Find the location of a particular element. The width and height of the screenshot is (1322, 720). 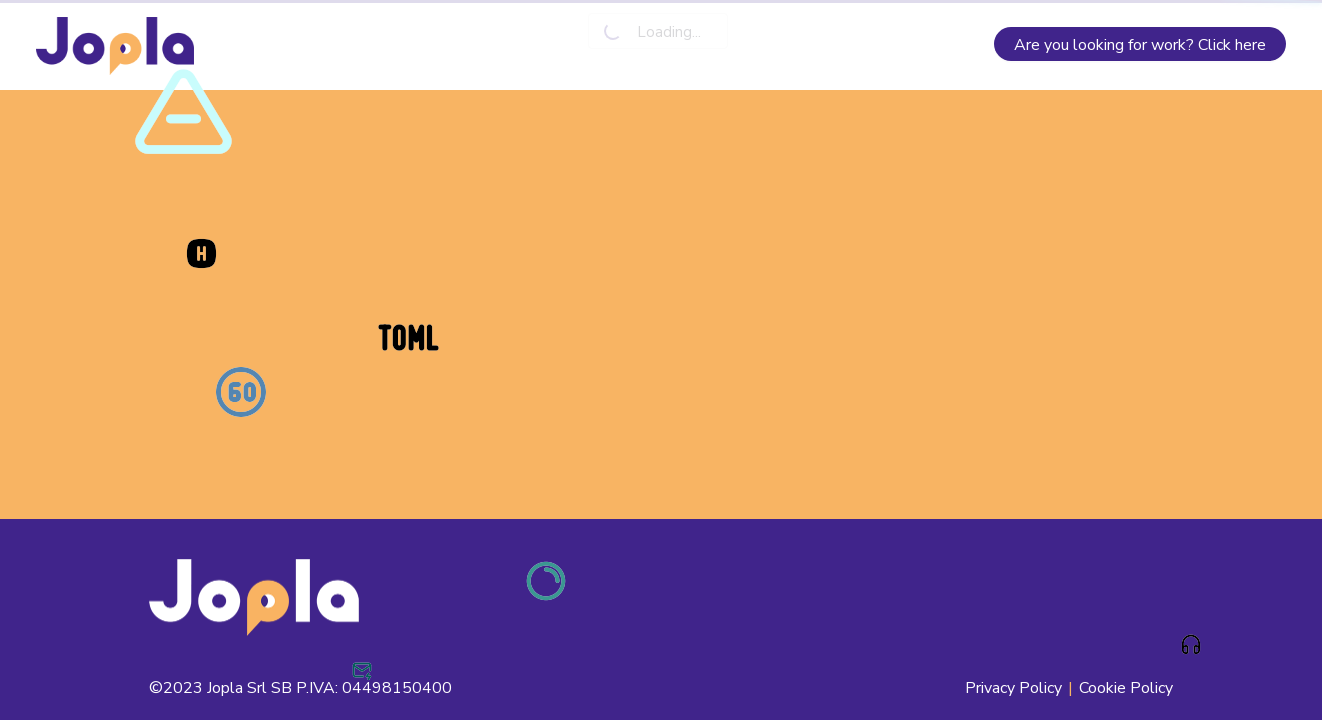

listen to audio or music is located at coordinates (1191, 645).